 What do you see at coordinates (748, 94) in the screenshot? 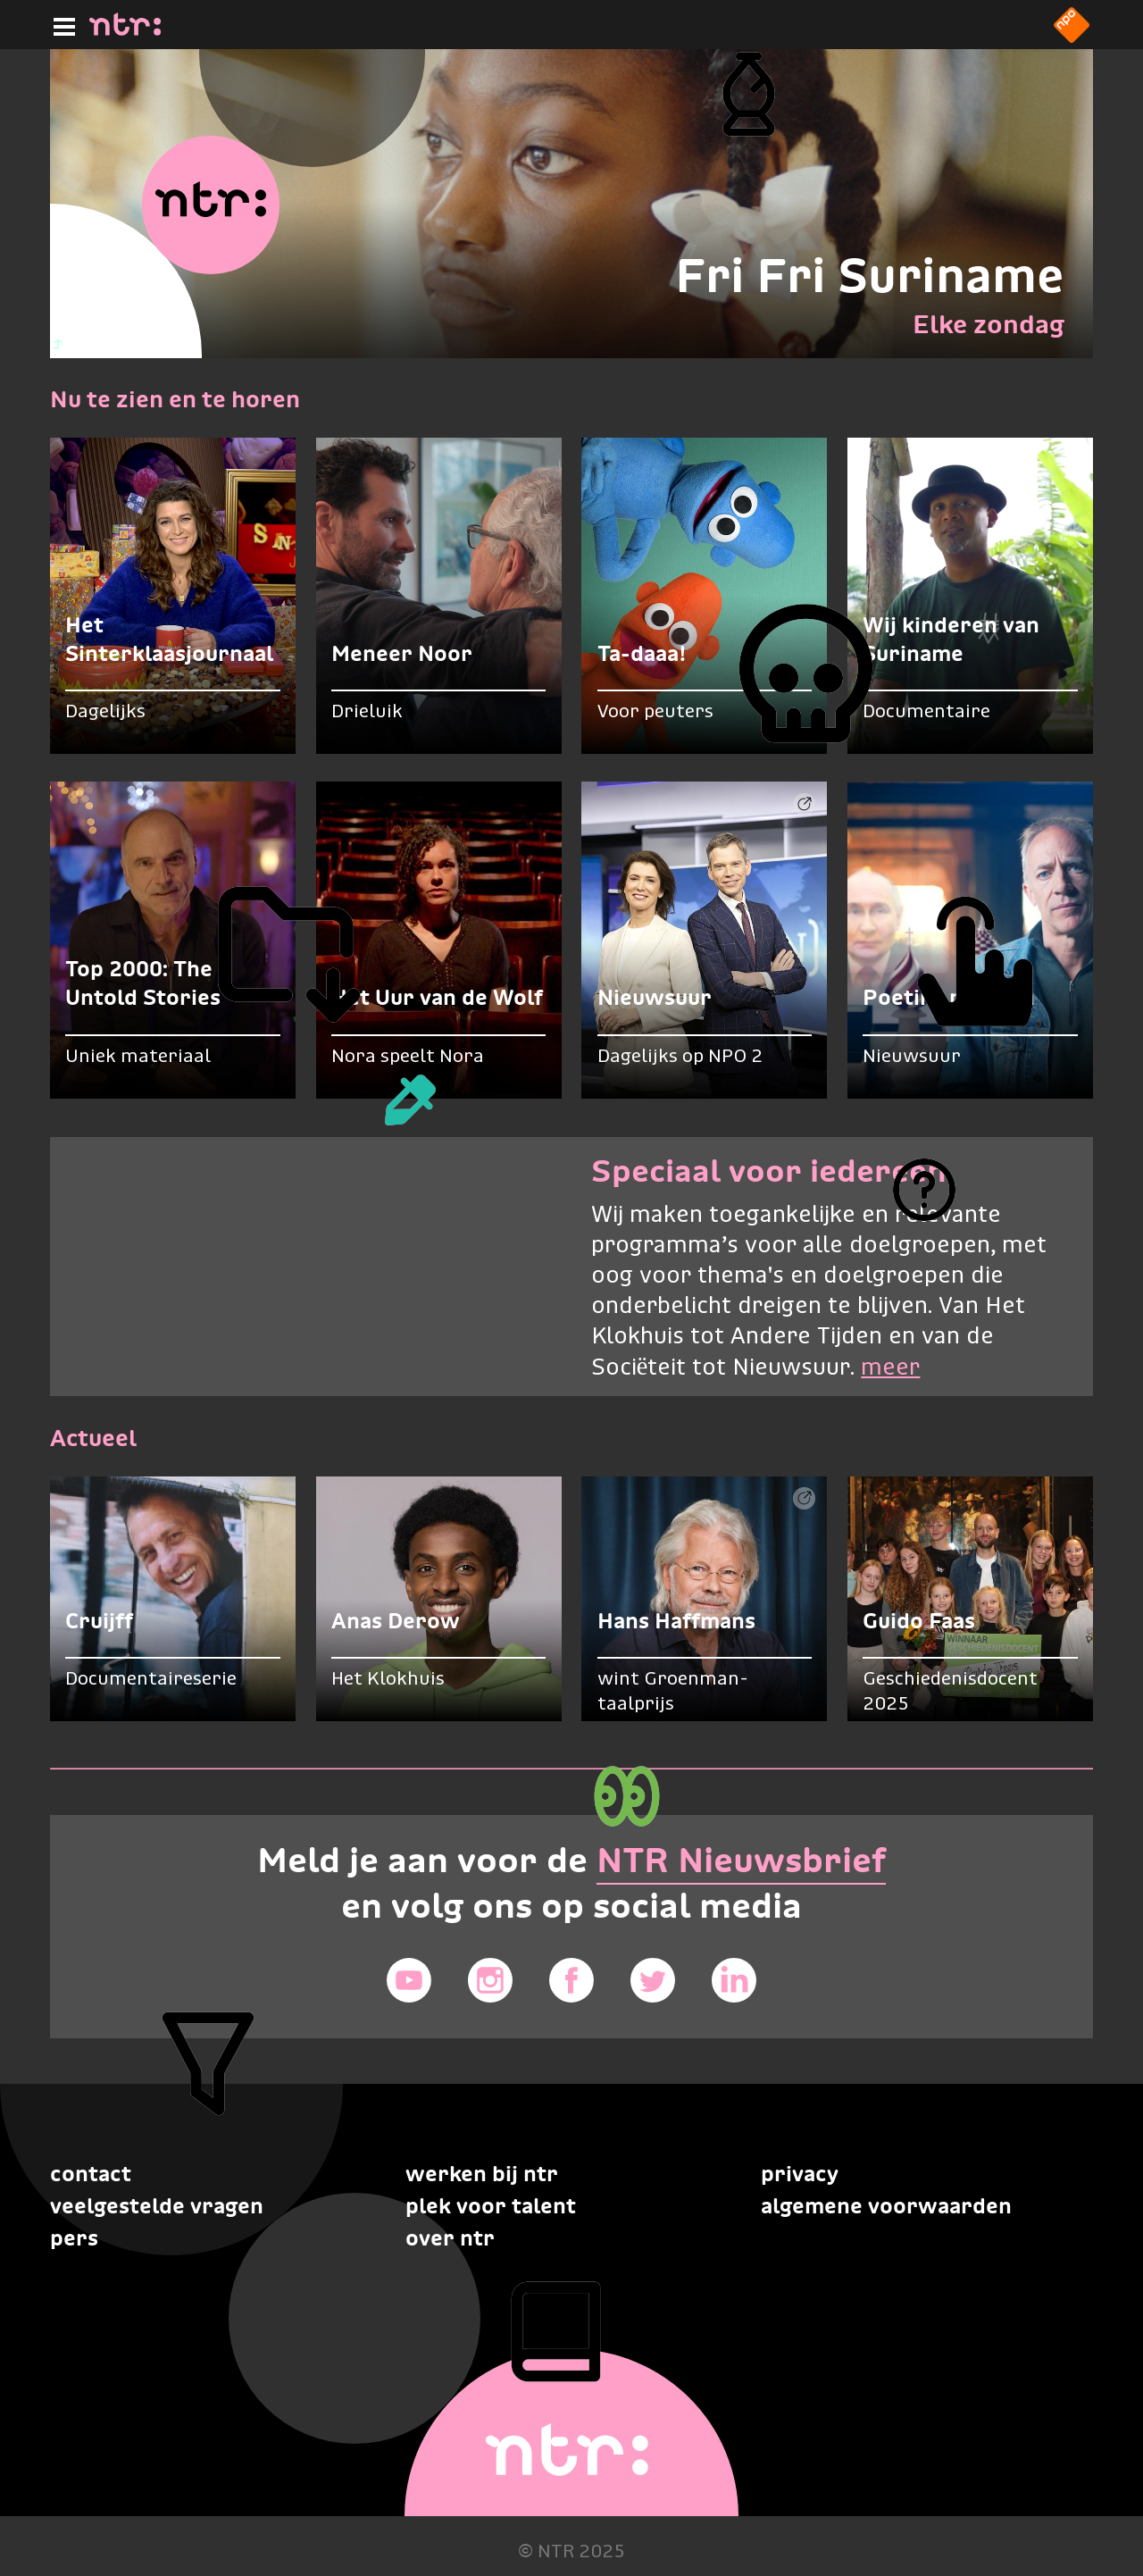
I see `select the bishop piece in a chess game` at bounding box center [748, 94].